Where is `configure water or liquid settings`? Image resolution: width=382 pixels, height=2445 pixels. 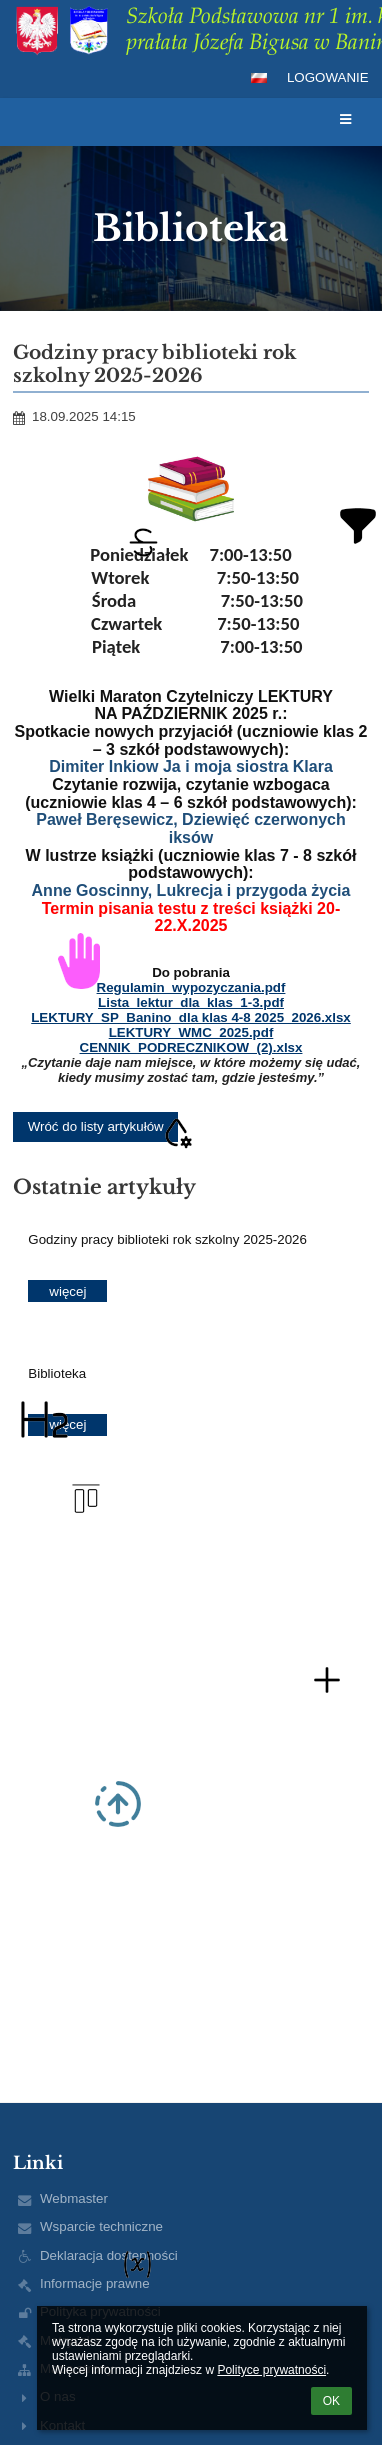 configure water or liquid settings is located at coordinates (176, 1132).